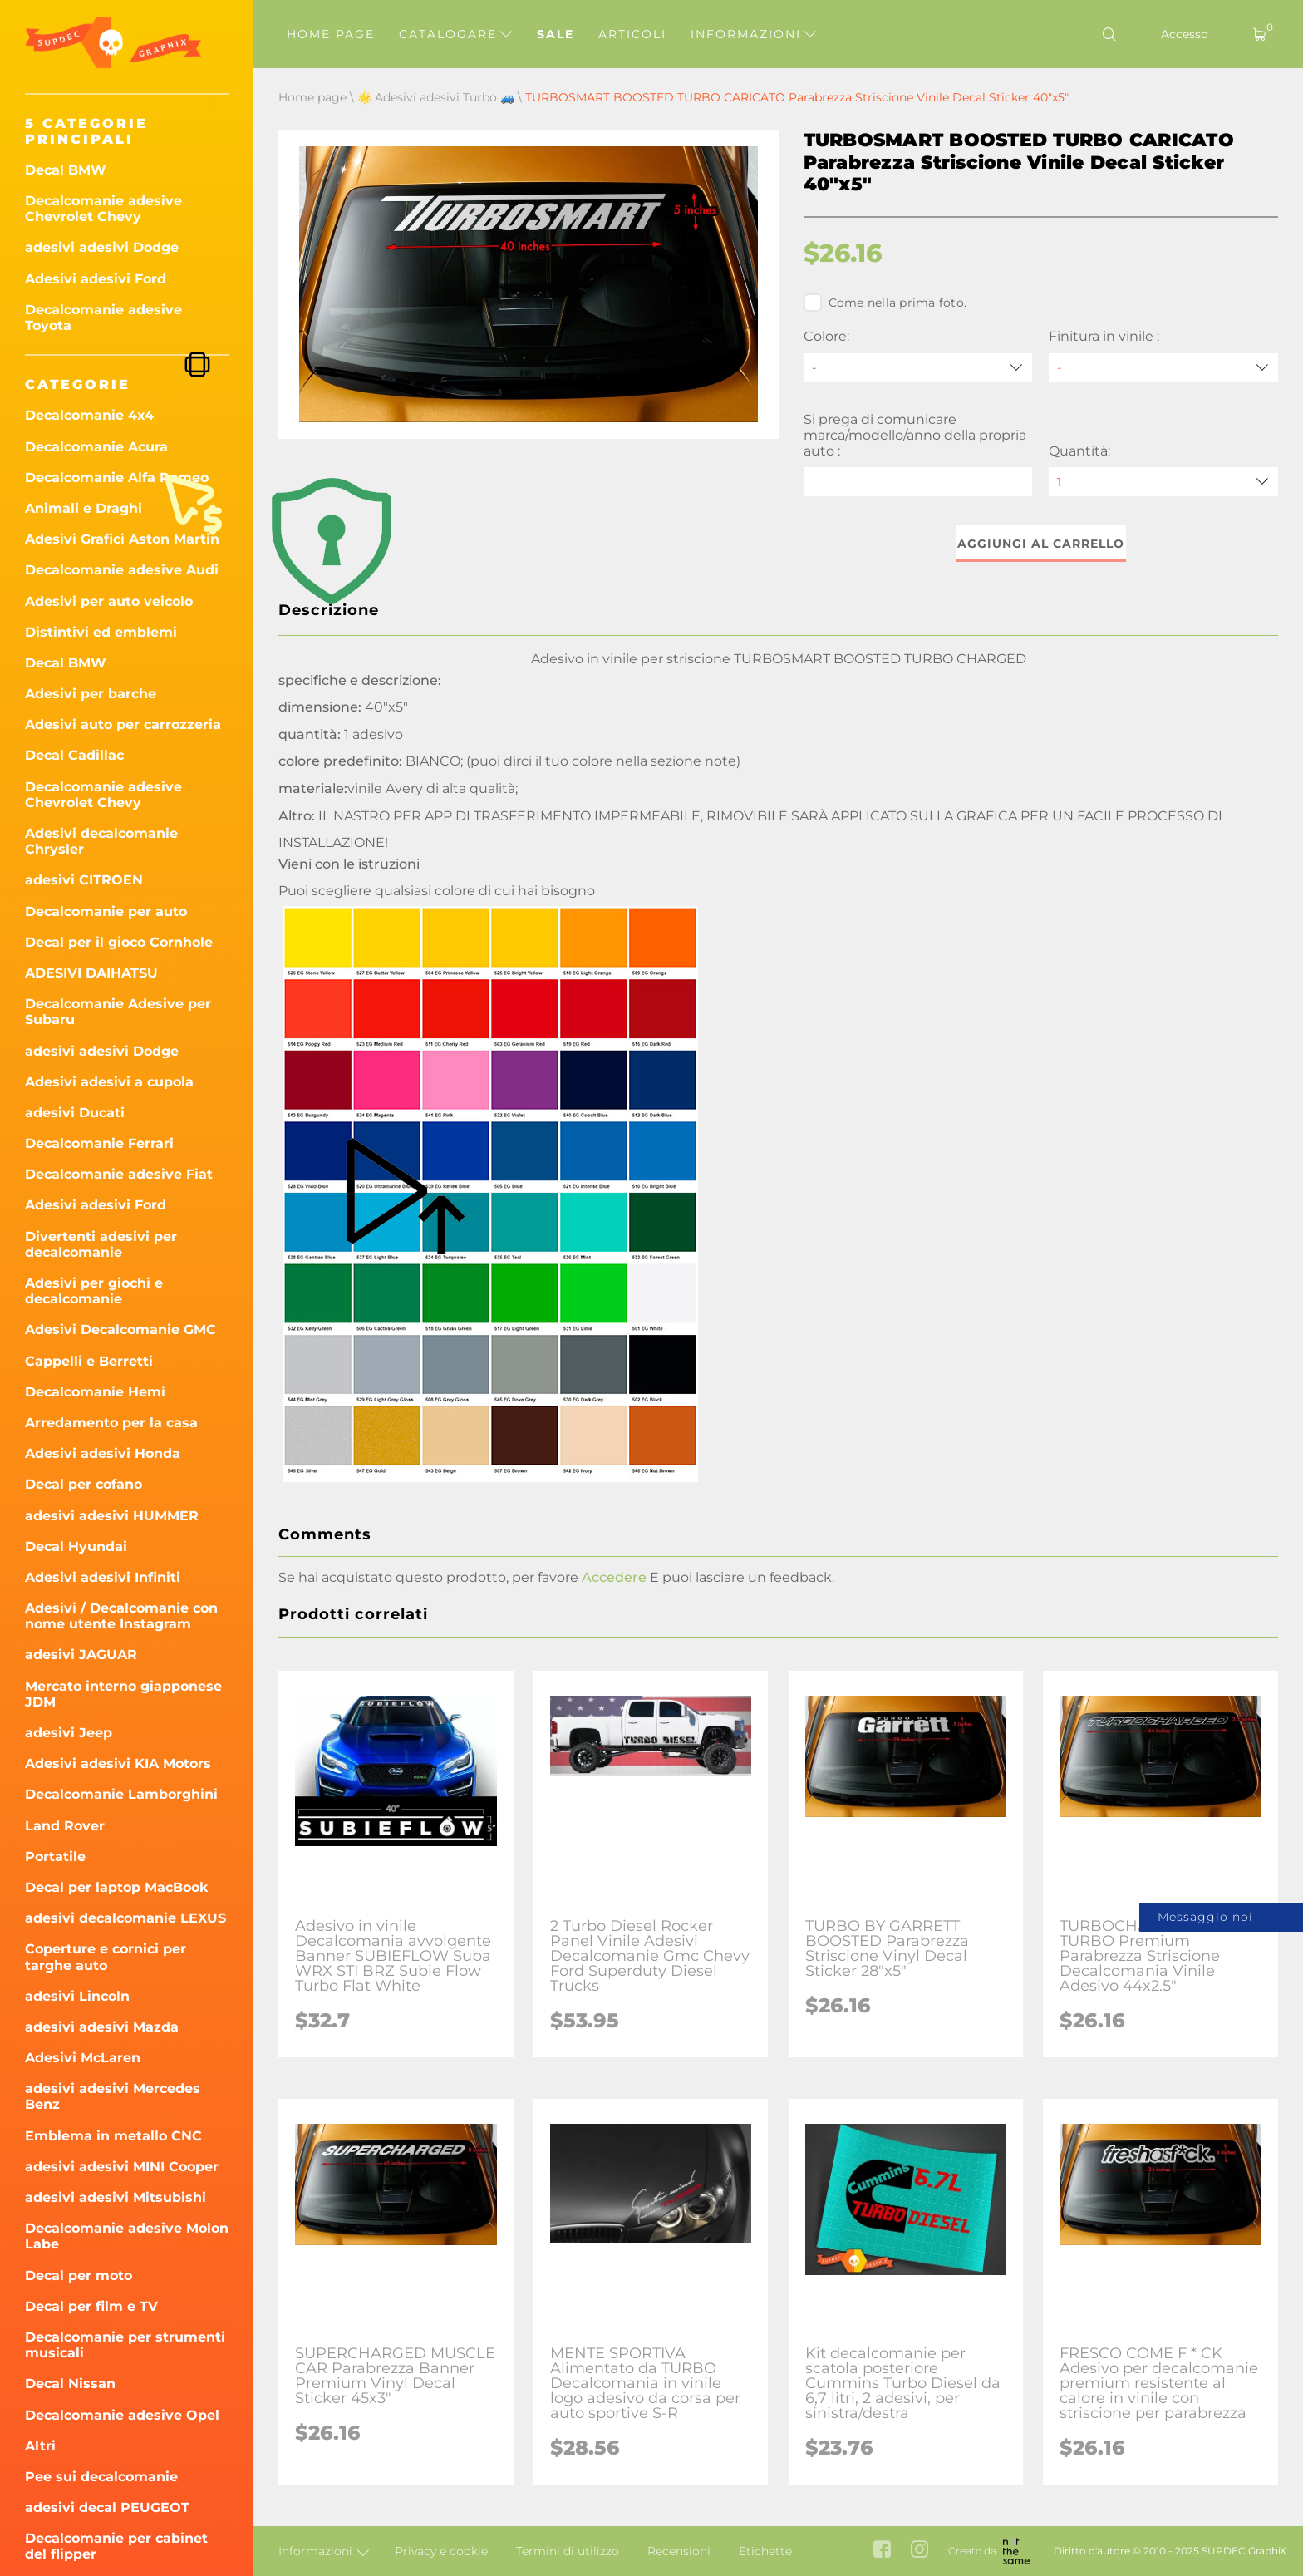  What do you see at coordinates (197, 364) in the screenshot?
I see `adjust aspect ratio settings` at bounding box center [197, 364].